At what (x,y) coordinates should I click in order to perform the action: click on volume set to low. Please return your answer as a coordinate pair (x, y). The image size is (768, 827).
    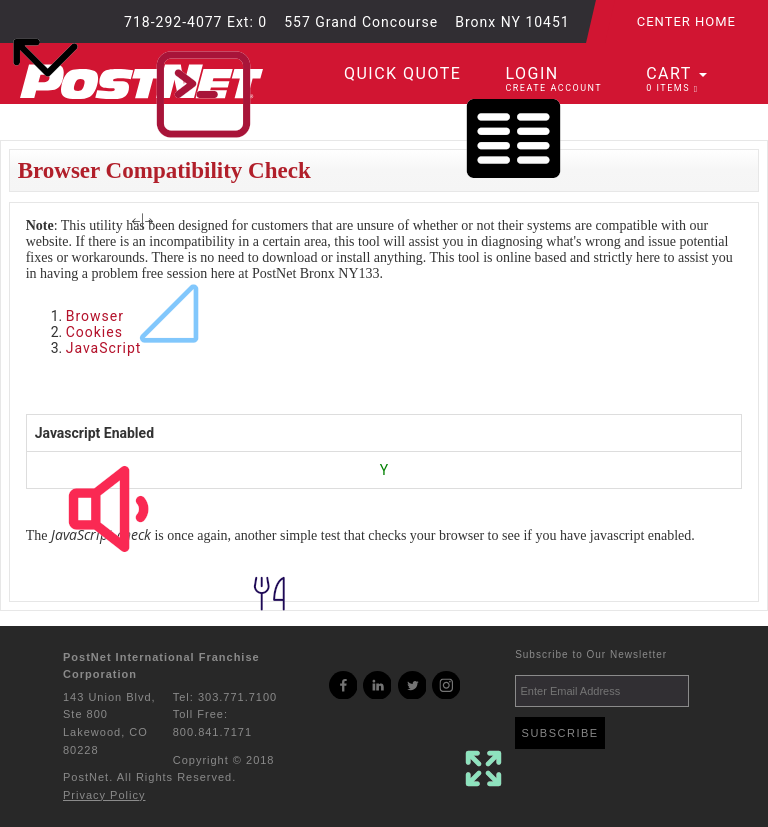
    Looking at the image, I should click on (115, 509).